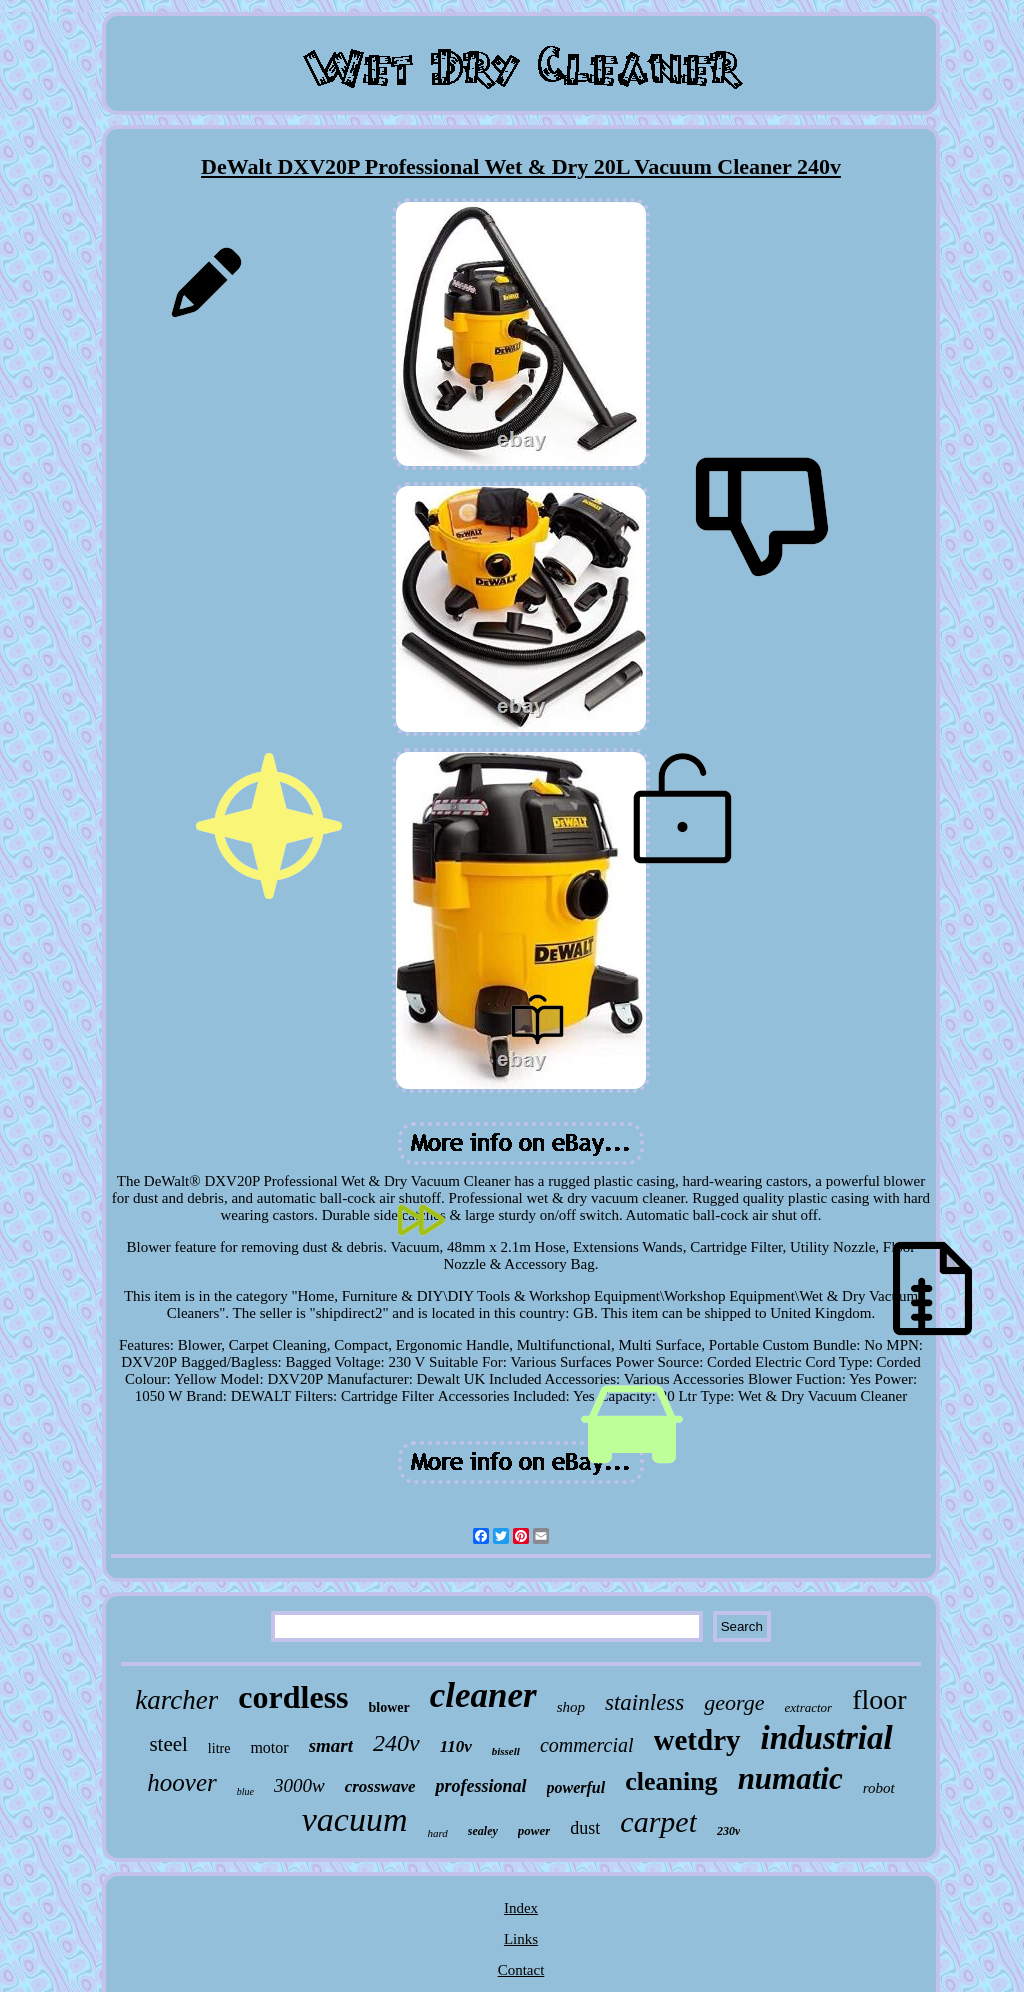 The width and height of the screenshot is (1024, 1992). Describe the element at coordinates (632, 1426) in the screenshot. I see `access vehicle or car-related settings` at that location.